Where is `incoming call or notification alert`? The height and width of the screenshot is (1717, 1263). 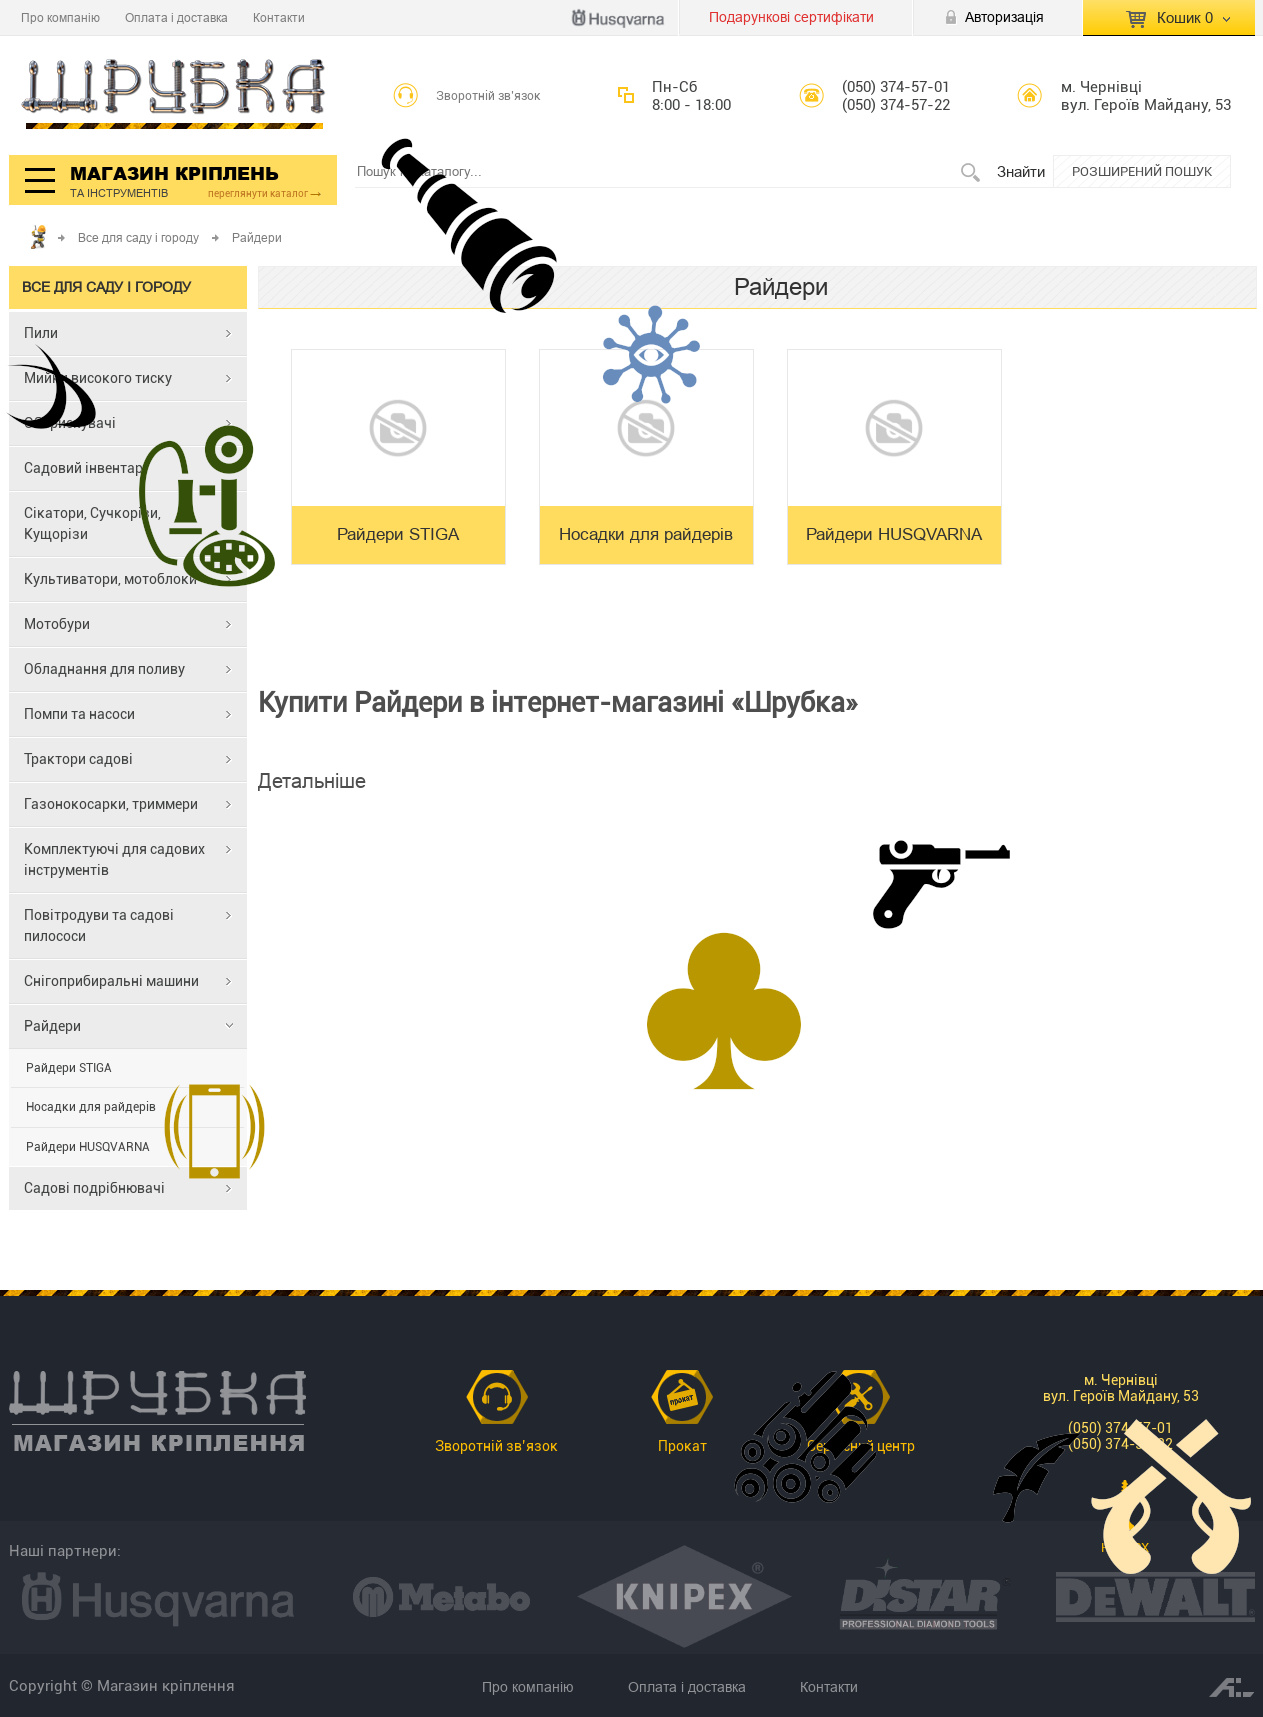
incoming call or notification alert is located at coordinates (214, 1131).